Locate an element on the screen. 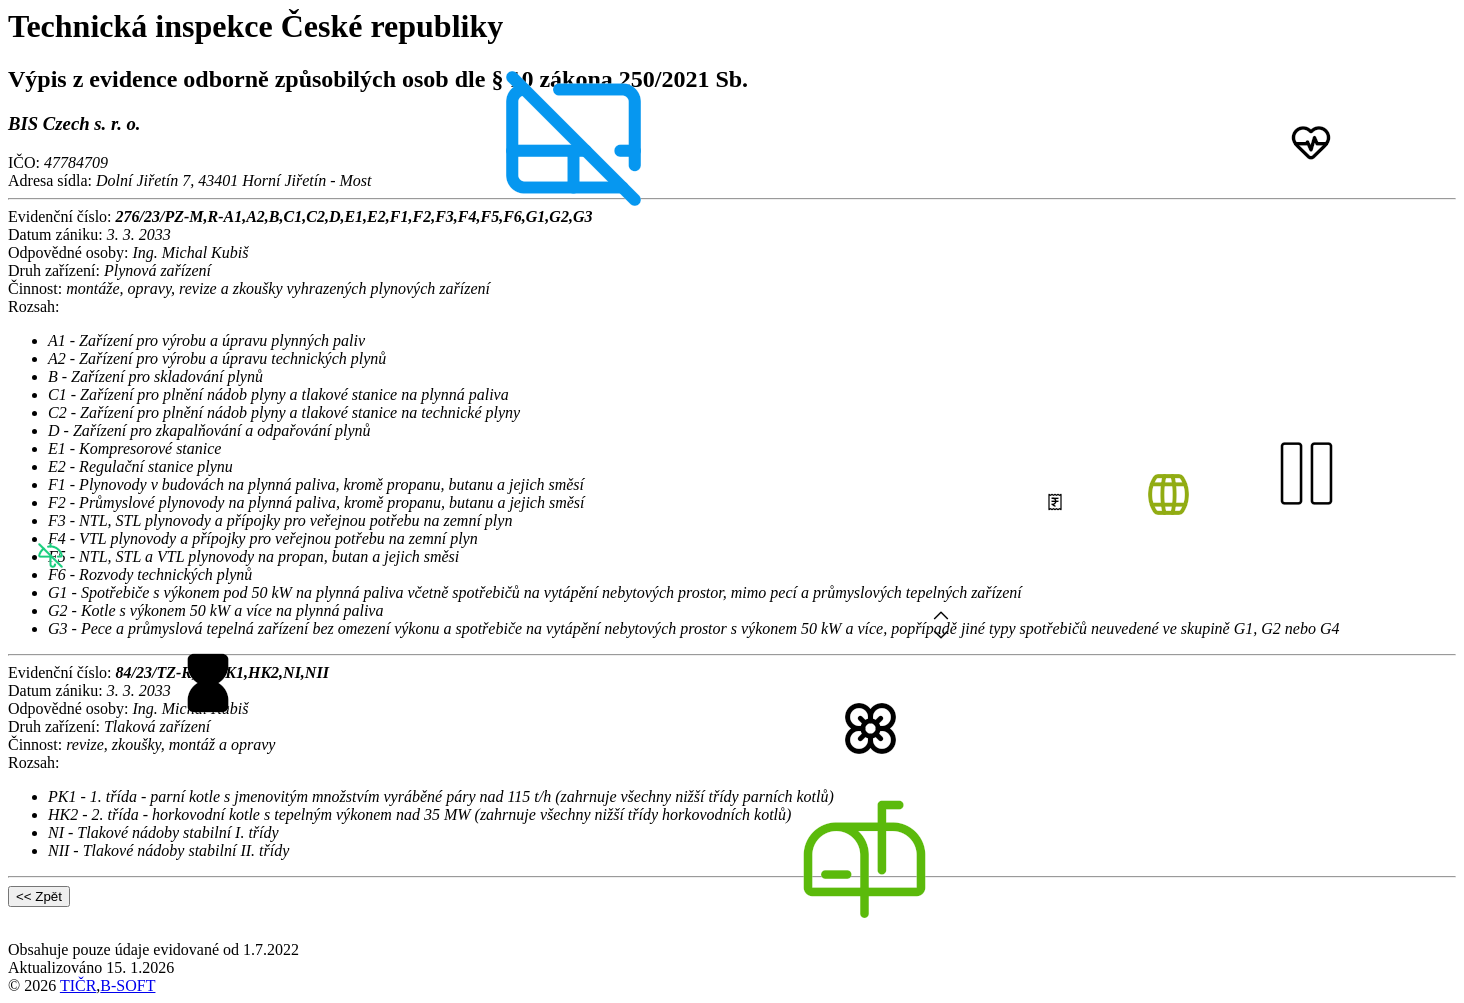  view inventory or storage items is located at coordinates (1168, 494).